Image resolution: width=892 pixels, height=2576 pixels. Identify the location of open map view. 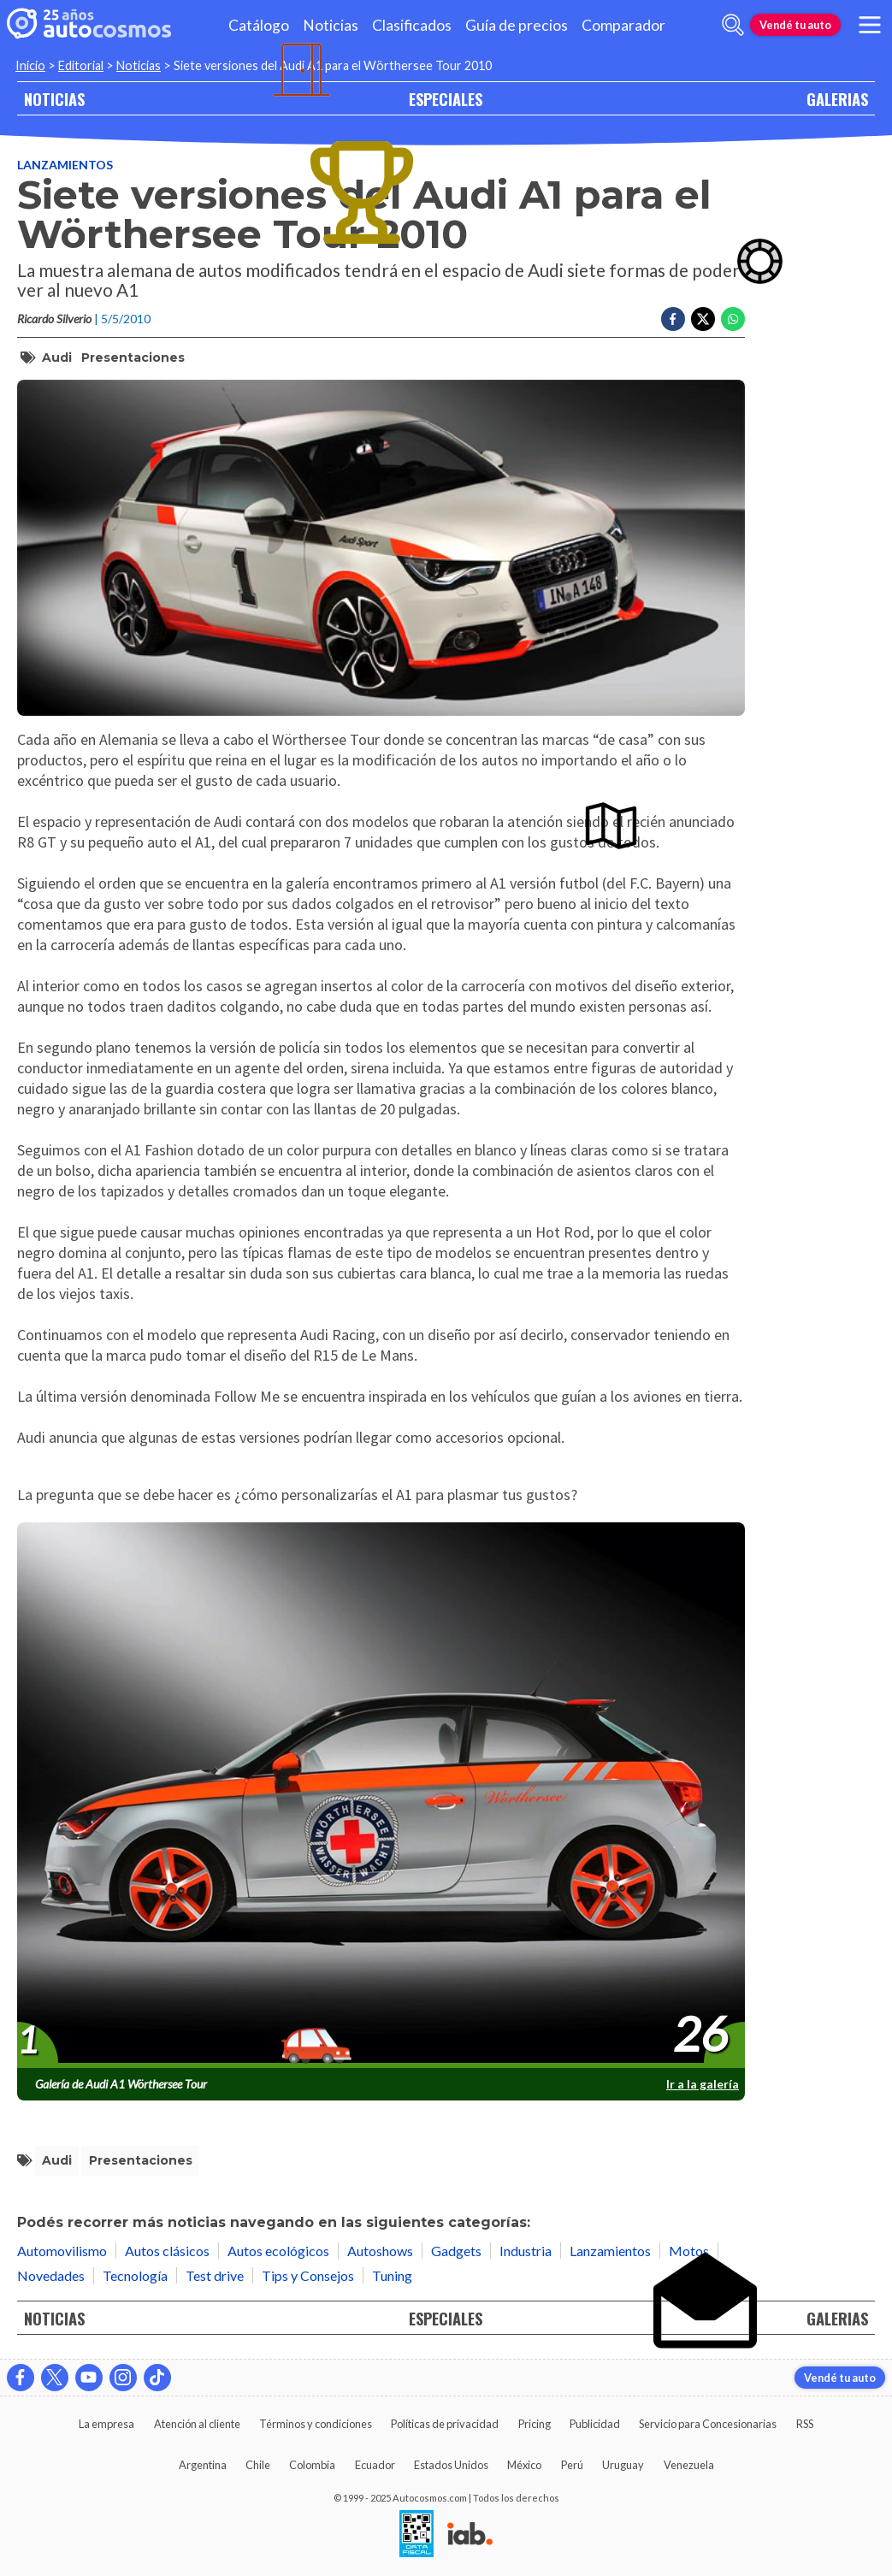
(611, 825).